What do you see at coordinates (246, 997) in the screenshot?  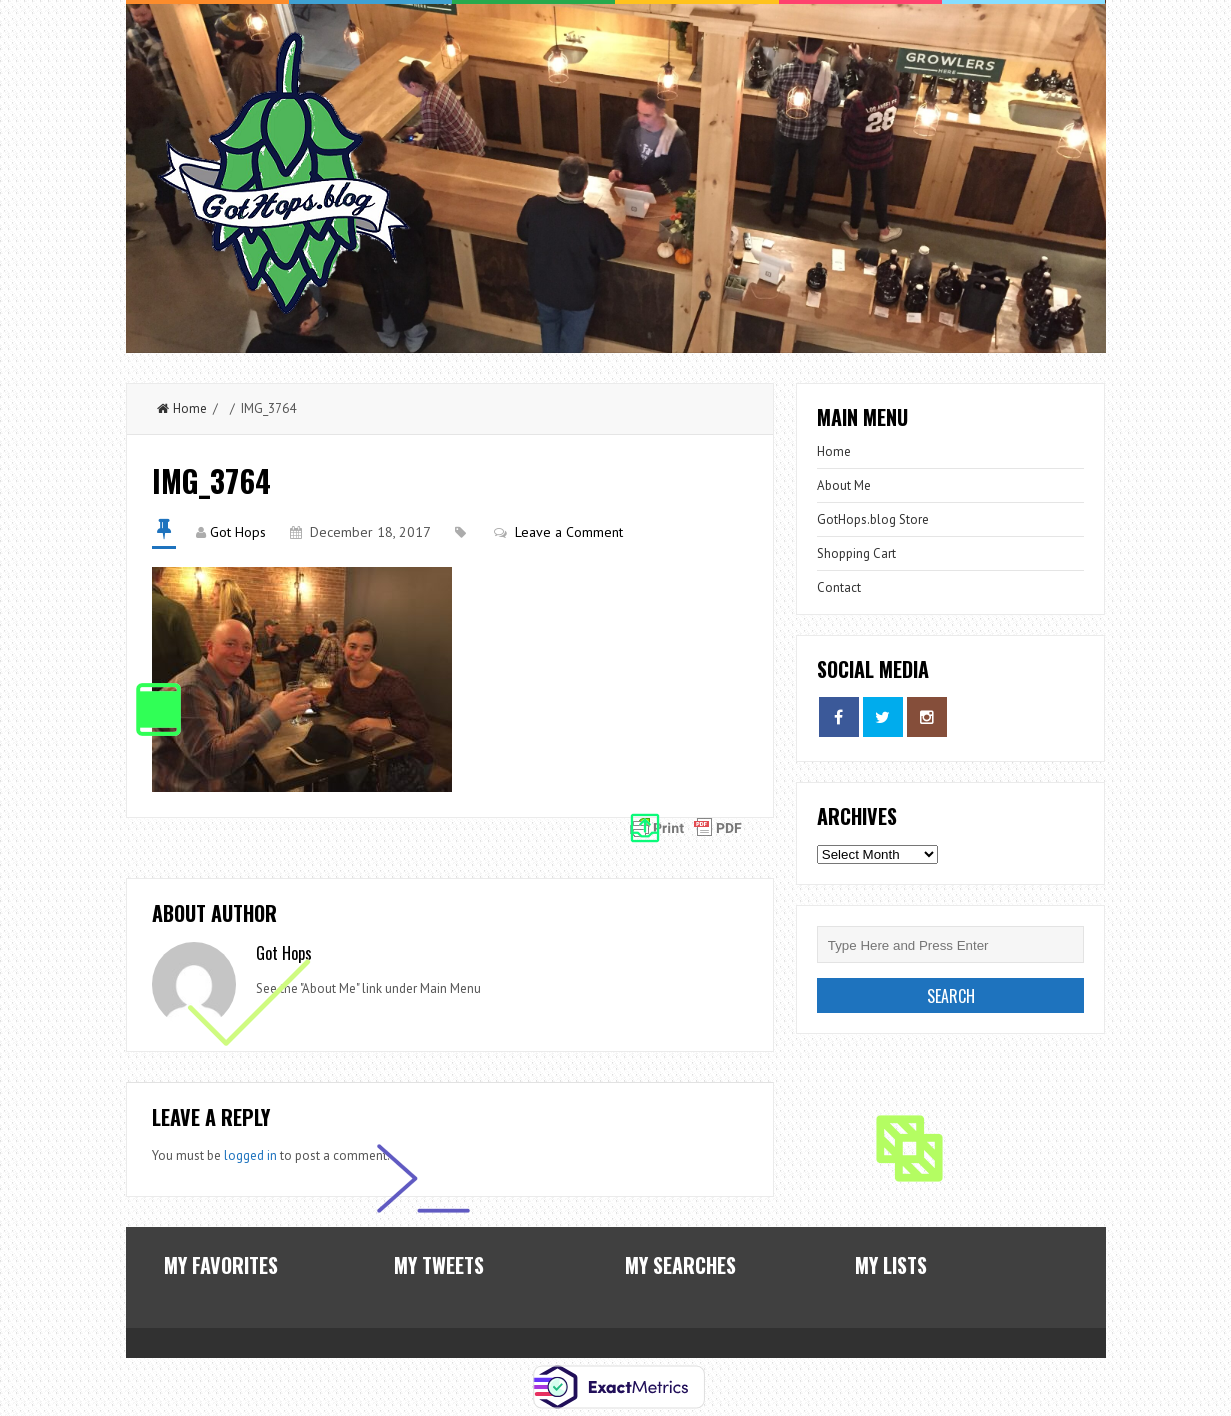 I see `confirm or submit an action` at bounding box center [246, 997].